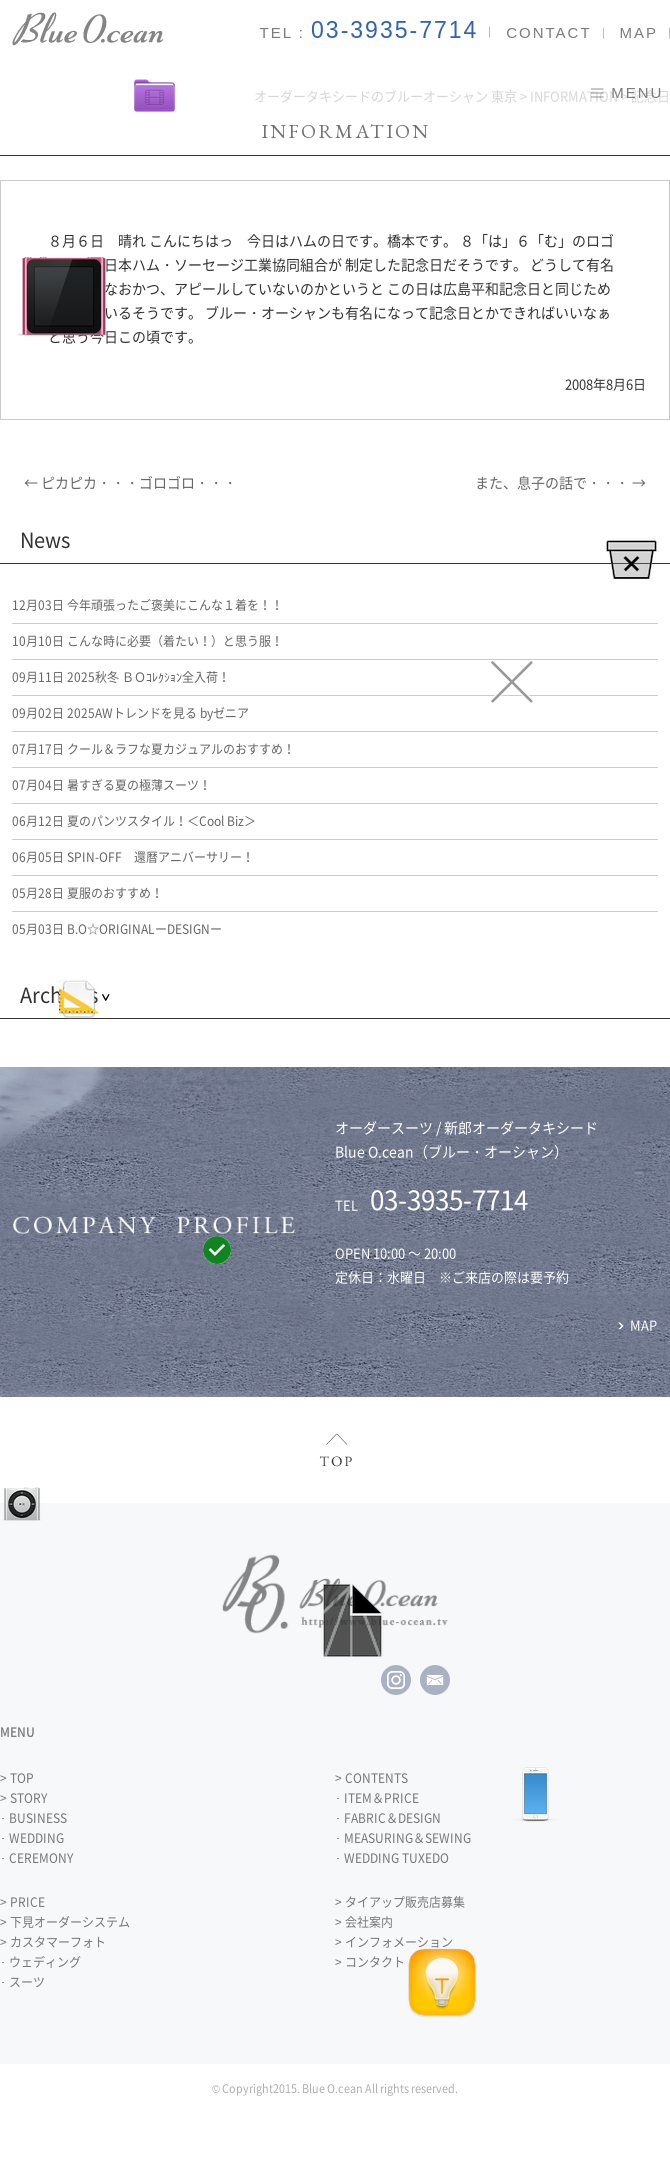 The width and height of the screenshot is (670, 2184). What do you see at coordinates (442, 1982) in the screenshot?
I see `open the tips app for helpful hints and tutorials` at bounding box center [442, 1982].